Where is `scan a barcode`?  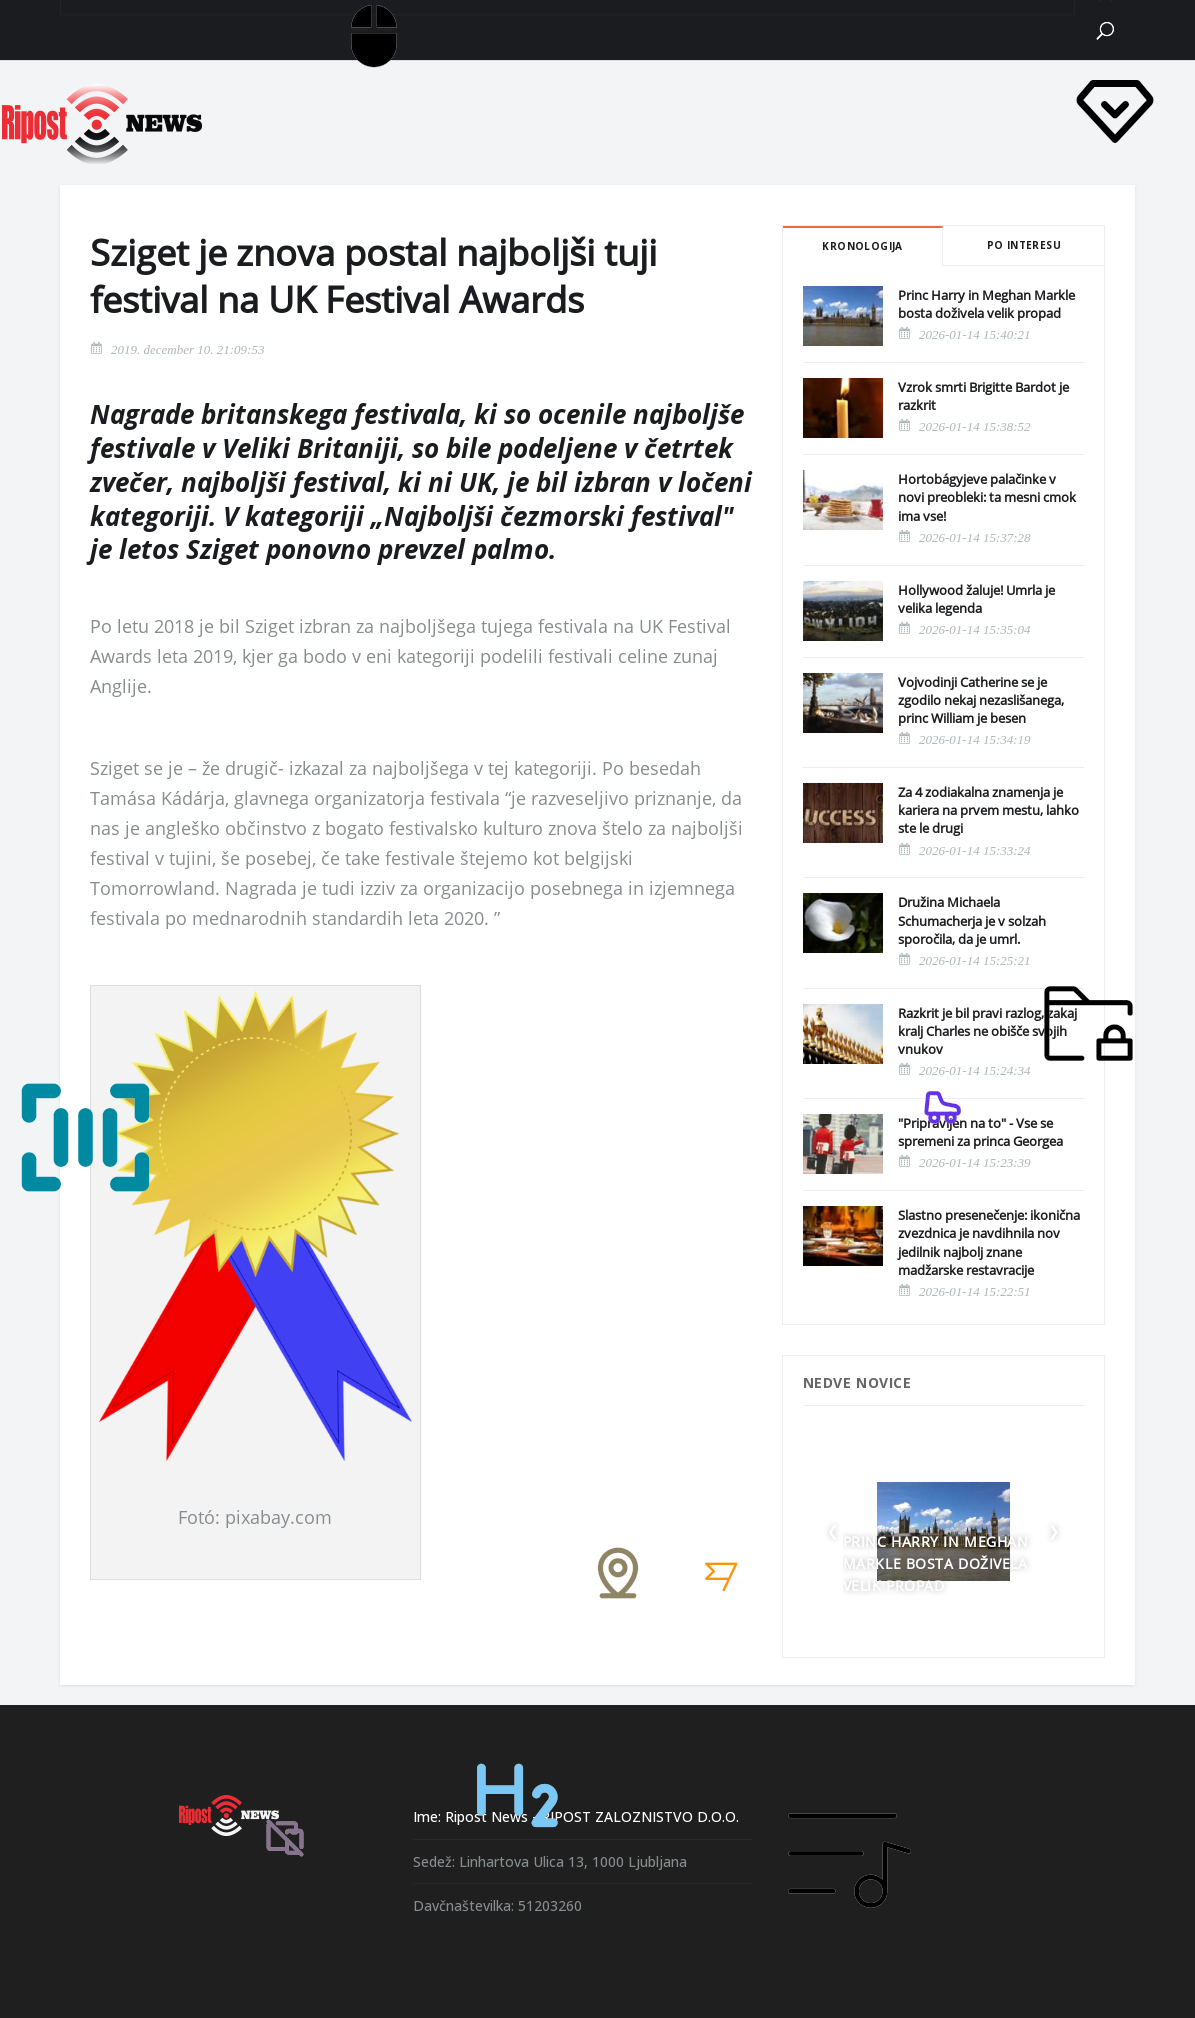
scan a barcode is located at coordinates (85, 1137).